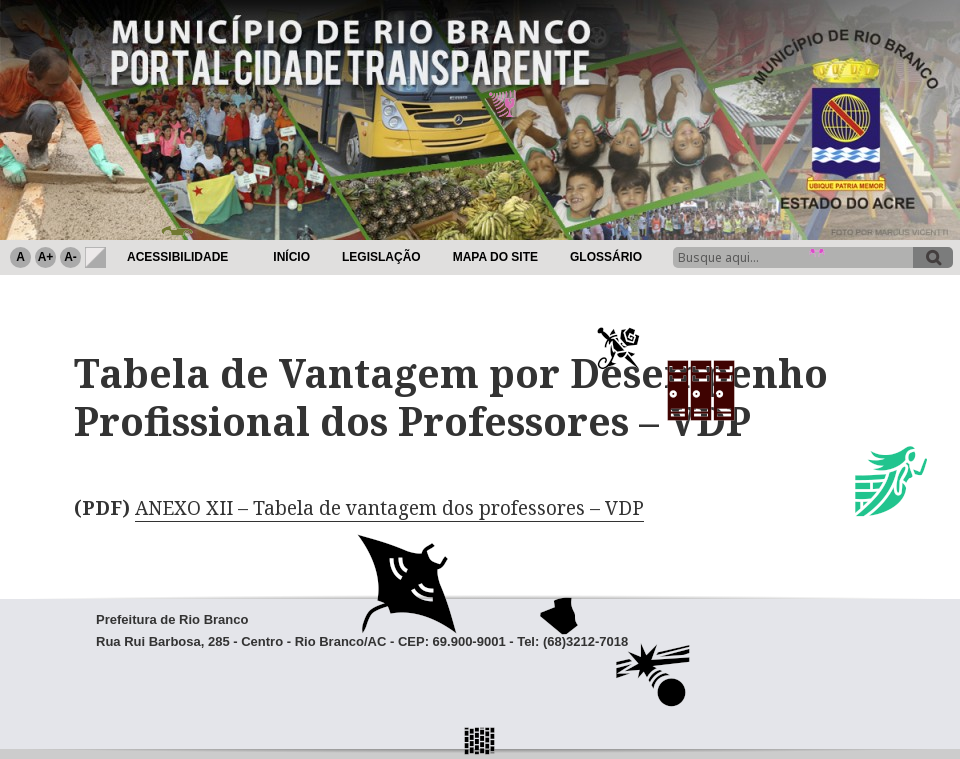  What do you see at coordinates (479, 740) in the screenshot?
I see `view half-year calendar overview` at bounding box center [479, 740].